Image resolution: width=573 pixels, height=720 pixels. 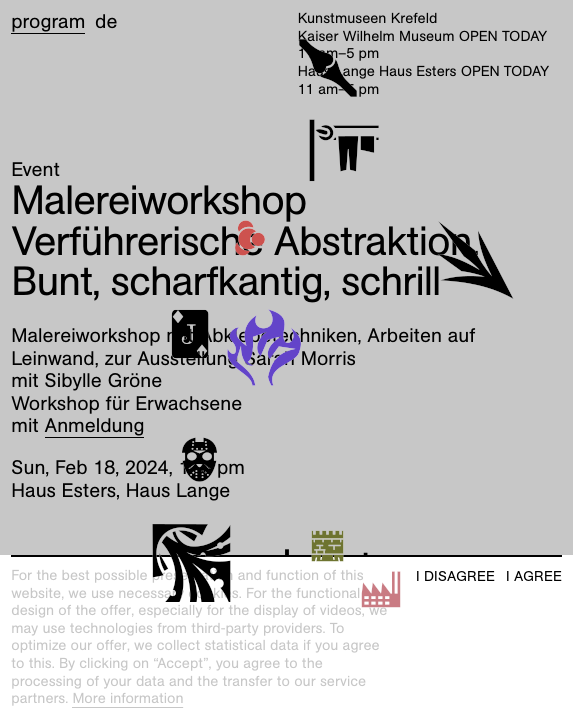 I want to click on view joint or bone health information, so click(x=328, y=68).